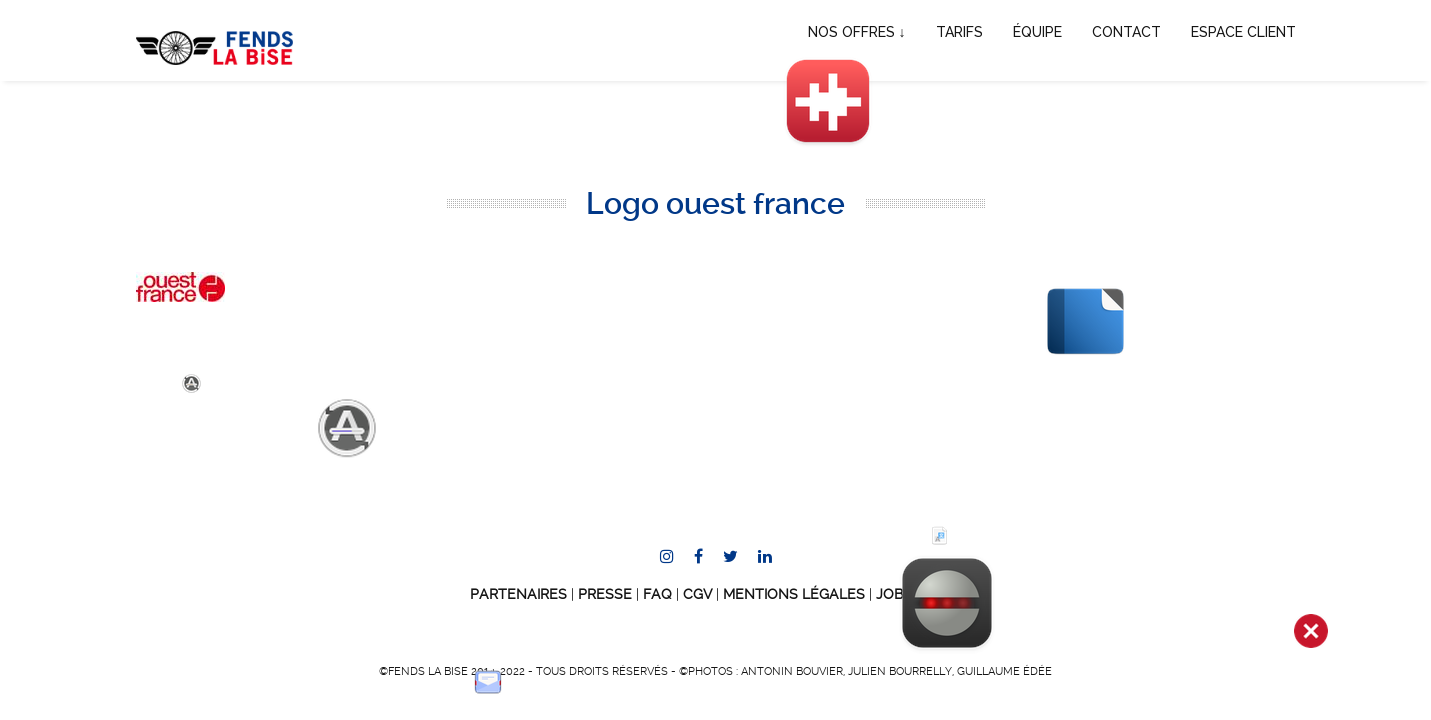  I want to click on open email application, so click(488, 682).